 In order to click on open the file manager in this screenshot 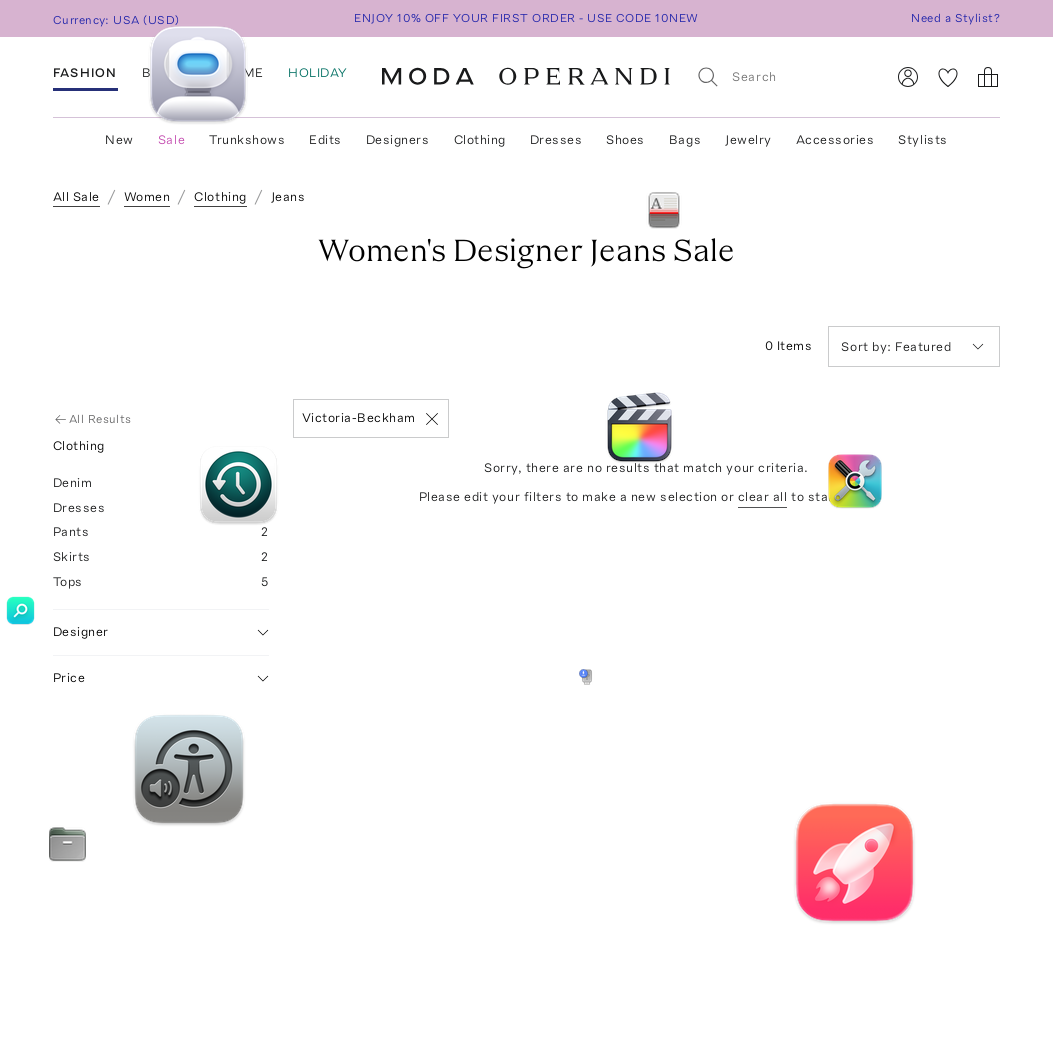, I will do `click(67, 843)`.